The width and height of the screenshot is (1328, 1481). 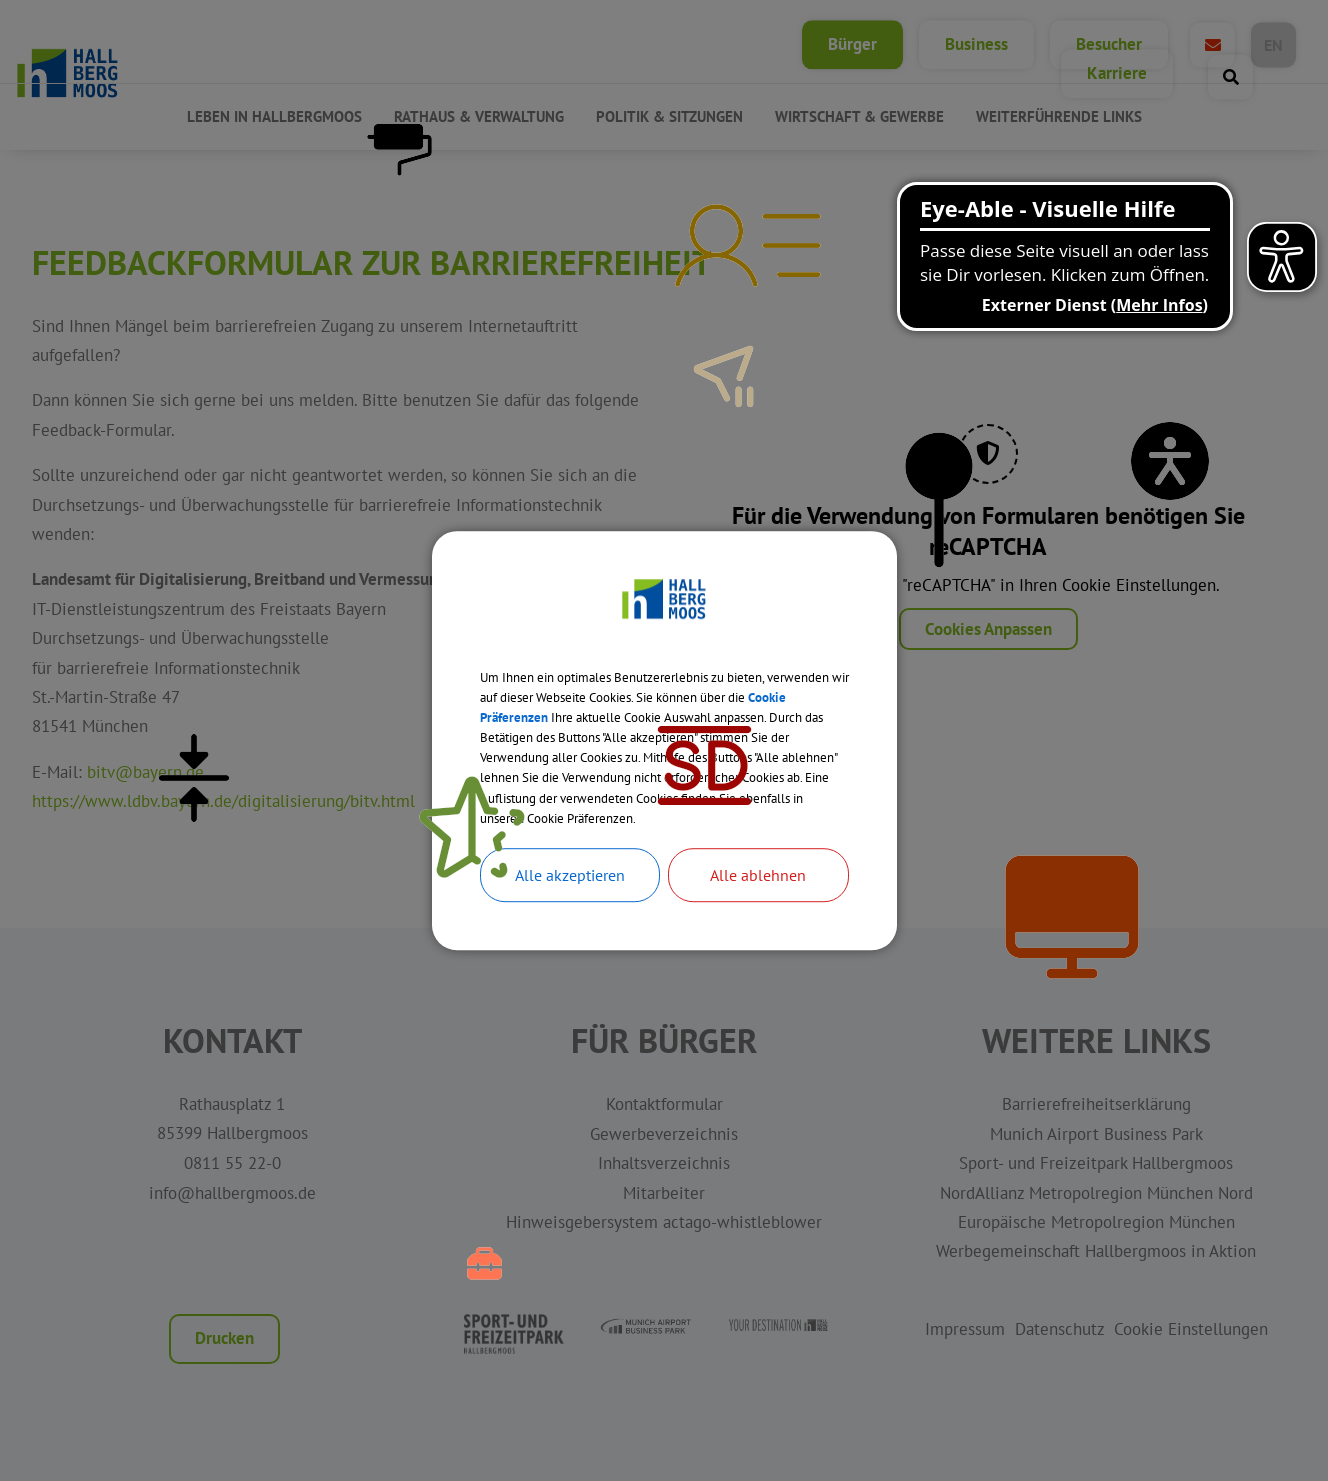 What do you see at coordinates (484, 1264) in the screenshot?
I see `access tools and utilities` at bounding box center [484, 1264].